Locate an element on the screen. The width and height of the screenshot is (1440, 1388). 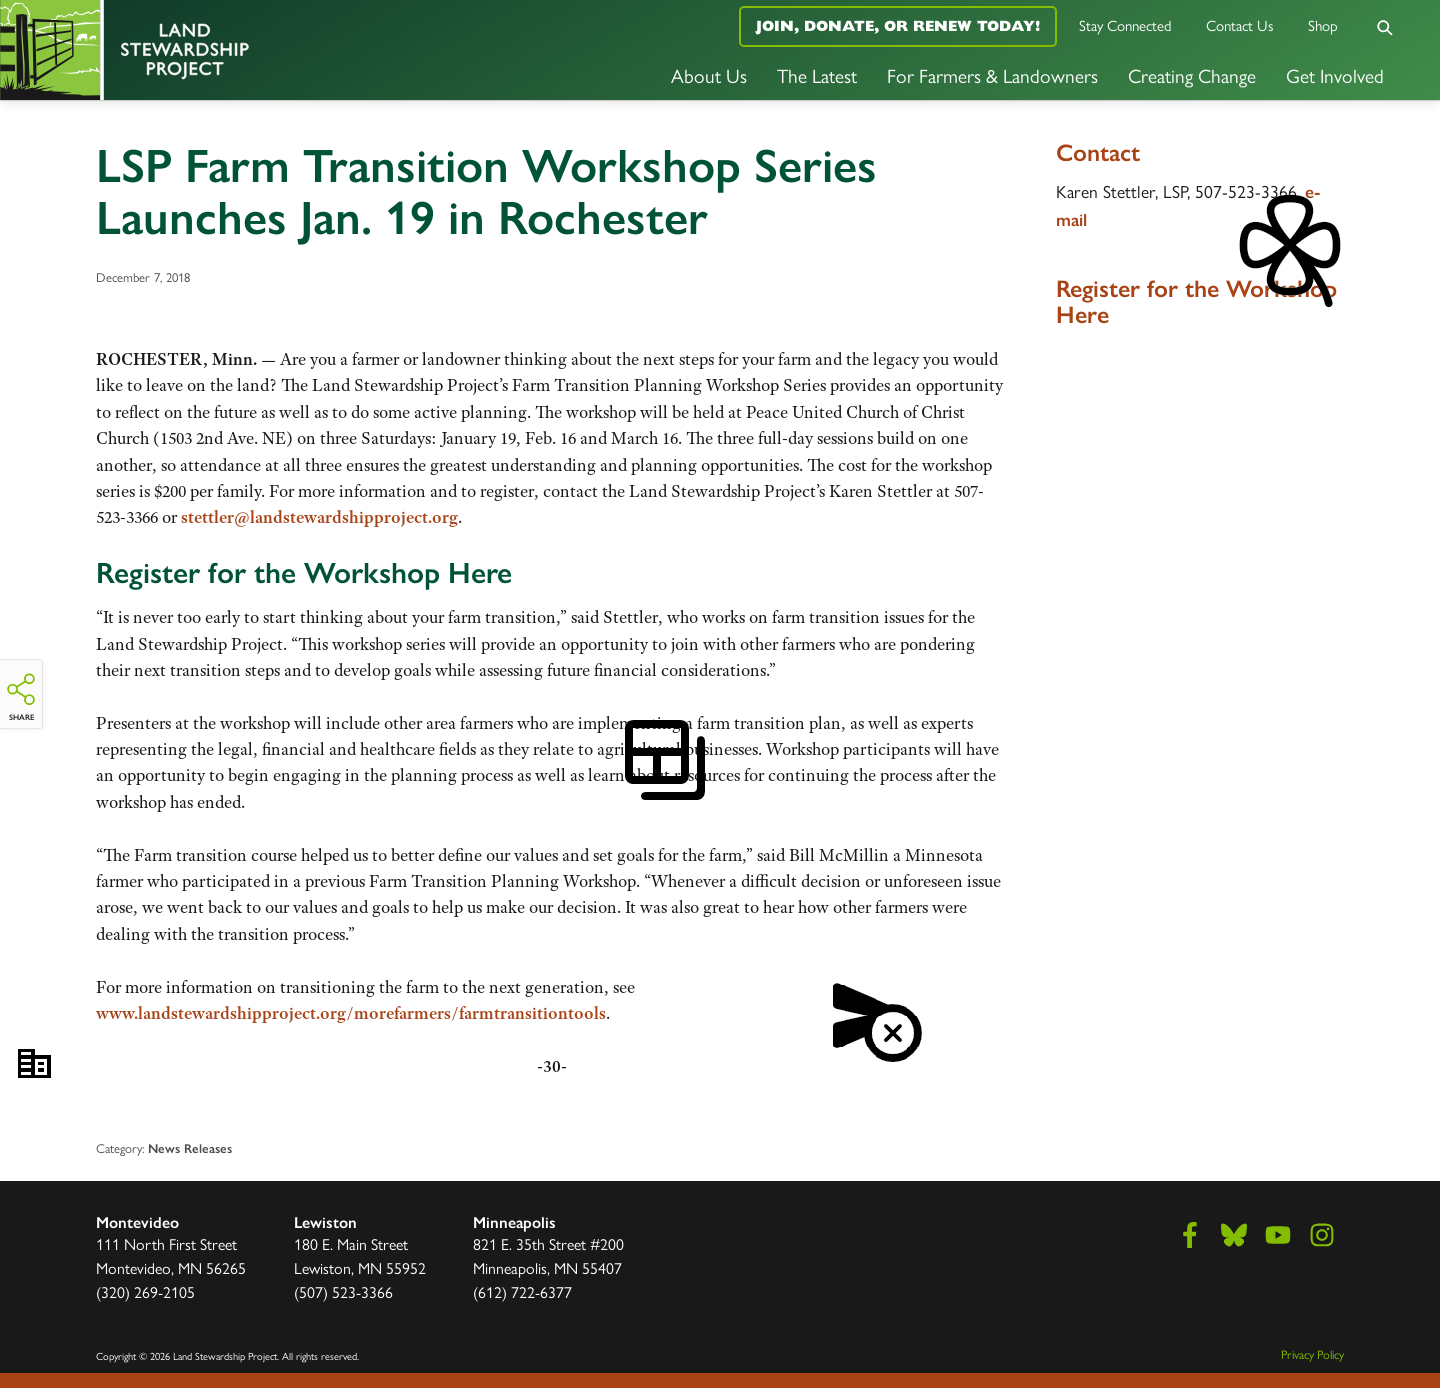
create a backup of table data is located at coordinates (665, 760).